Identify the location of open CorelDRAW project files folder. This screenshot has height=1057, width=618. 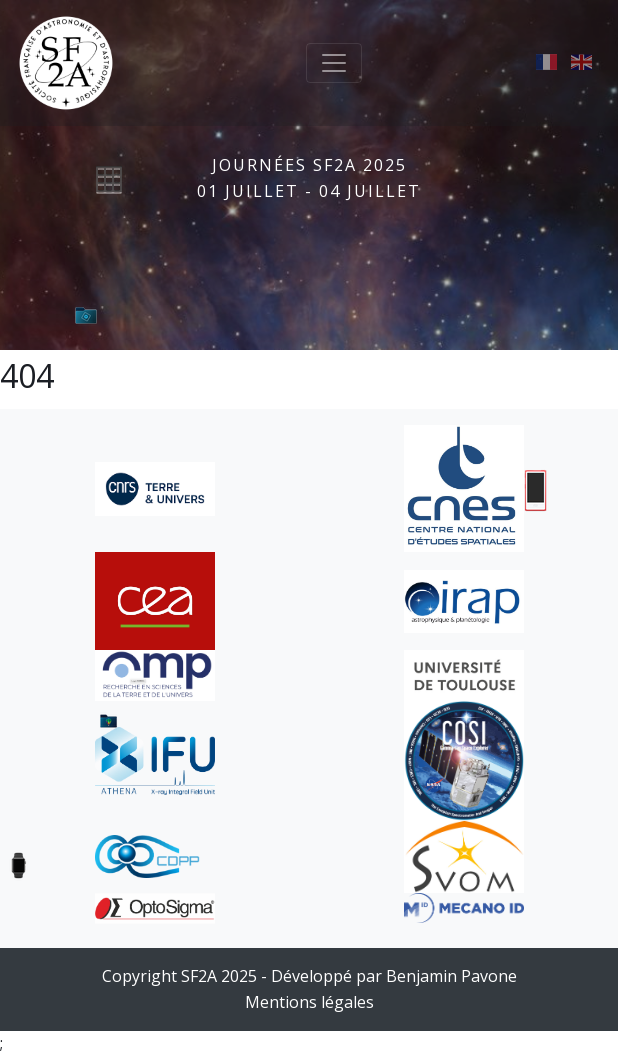
(108, 721).